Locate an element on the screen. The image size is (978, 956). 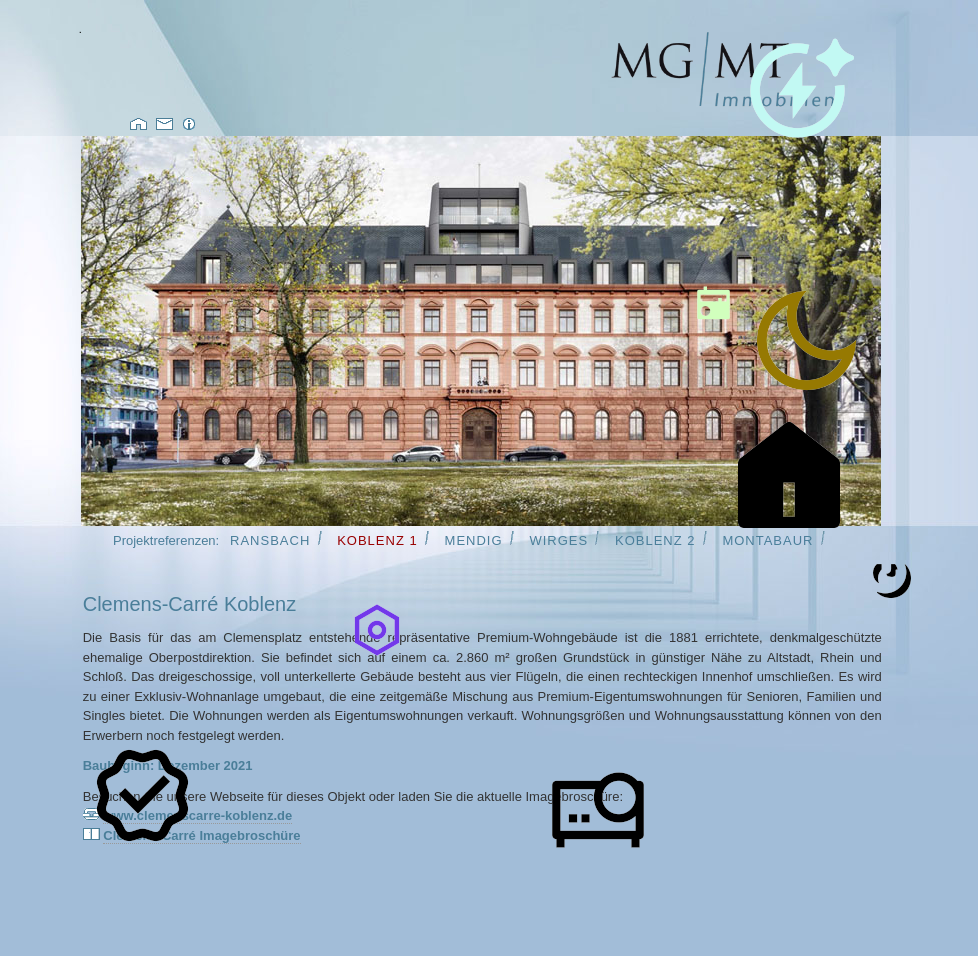
enable dark mode is located at coordinates (806, 340).